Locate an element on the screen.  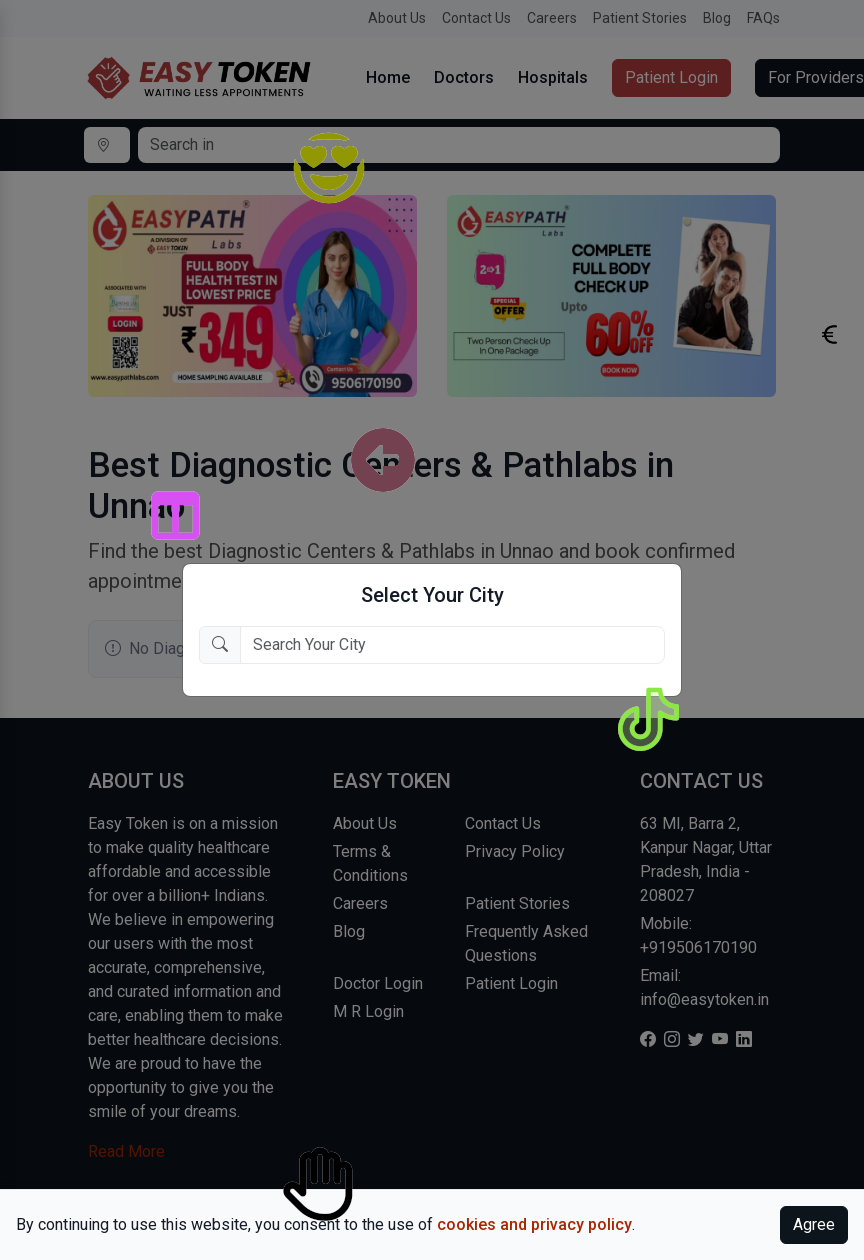
react with love or adoration is located at coordinates (329, 168).